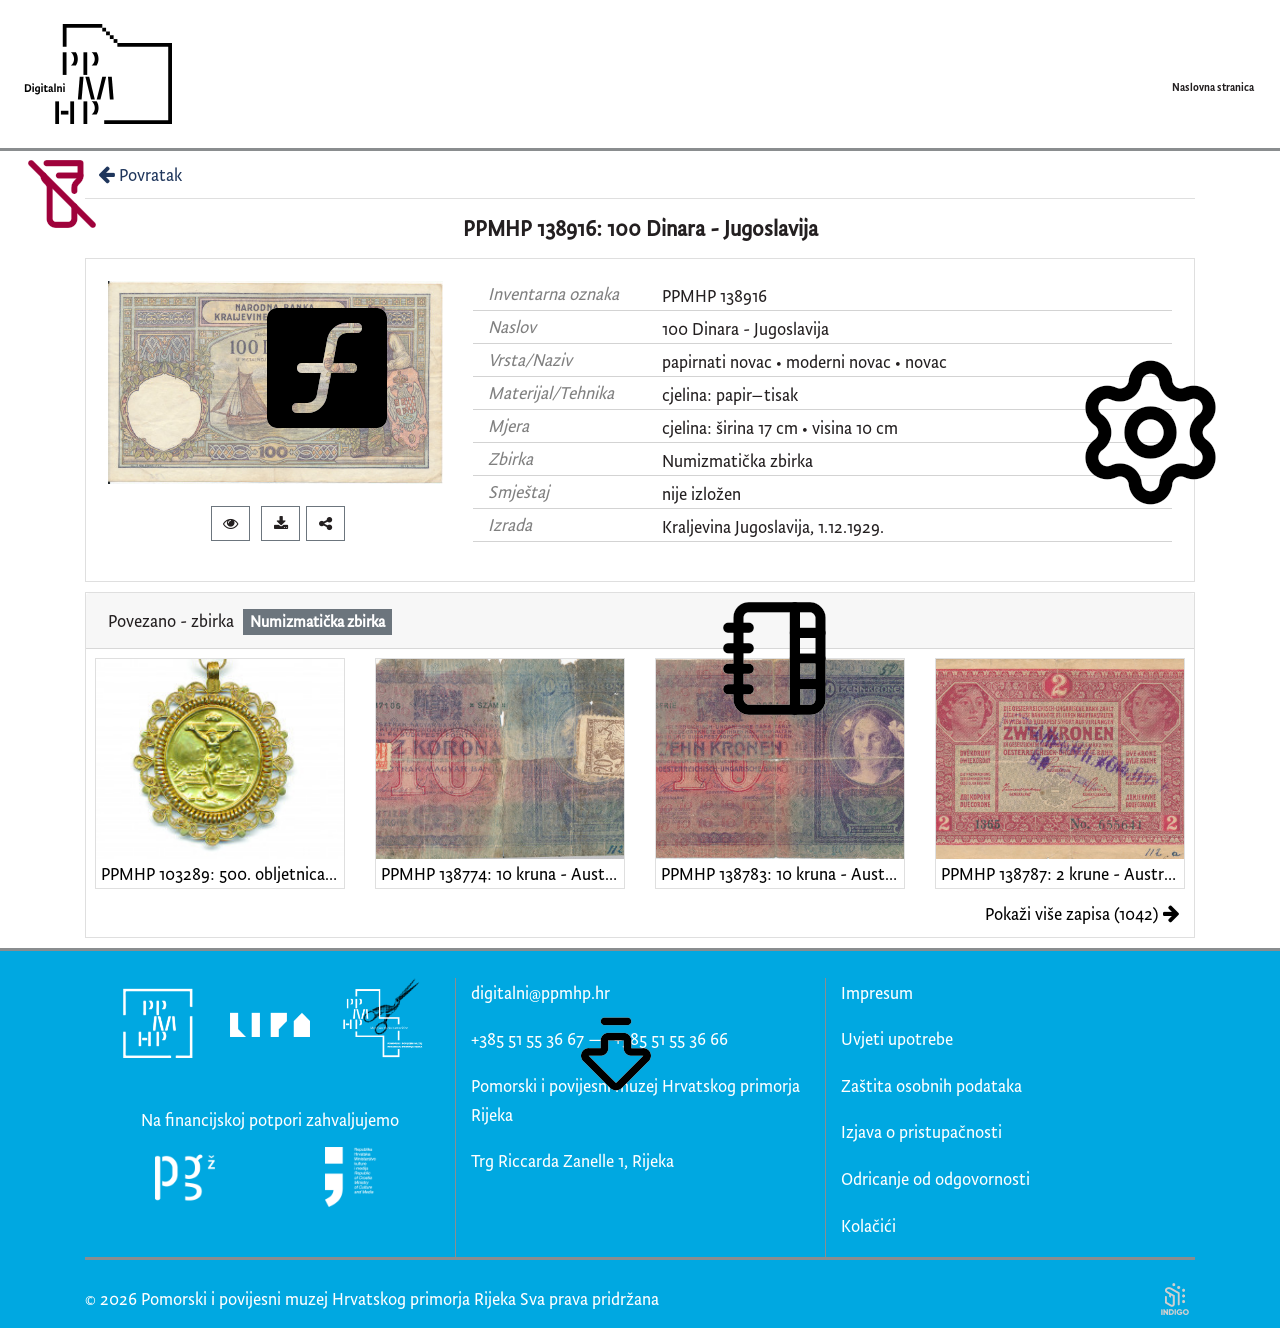 The image size is (1280, 1328). What do you see at coordinates (62, 194) in the screenshot?
I see `flashlight is currently off` at bounding box center [62, 194].